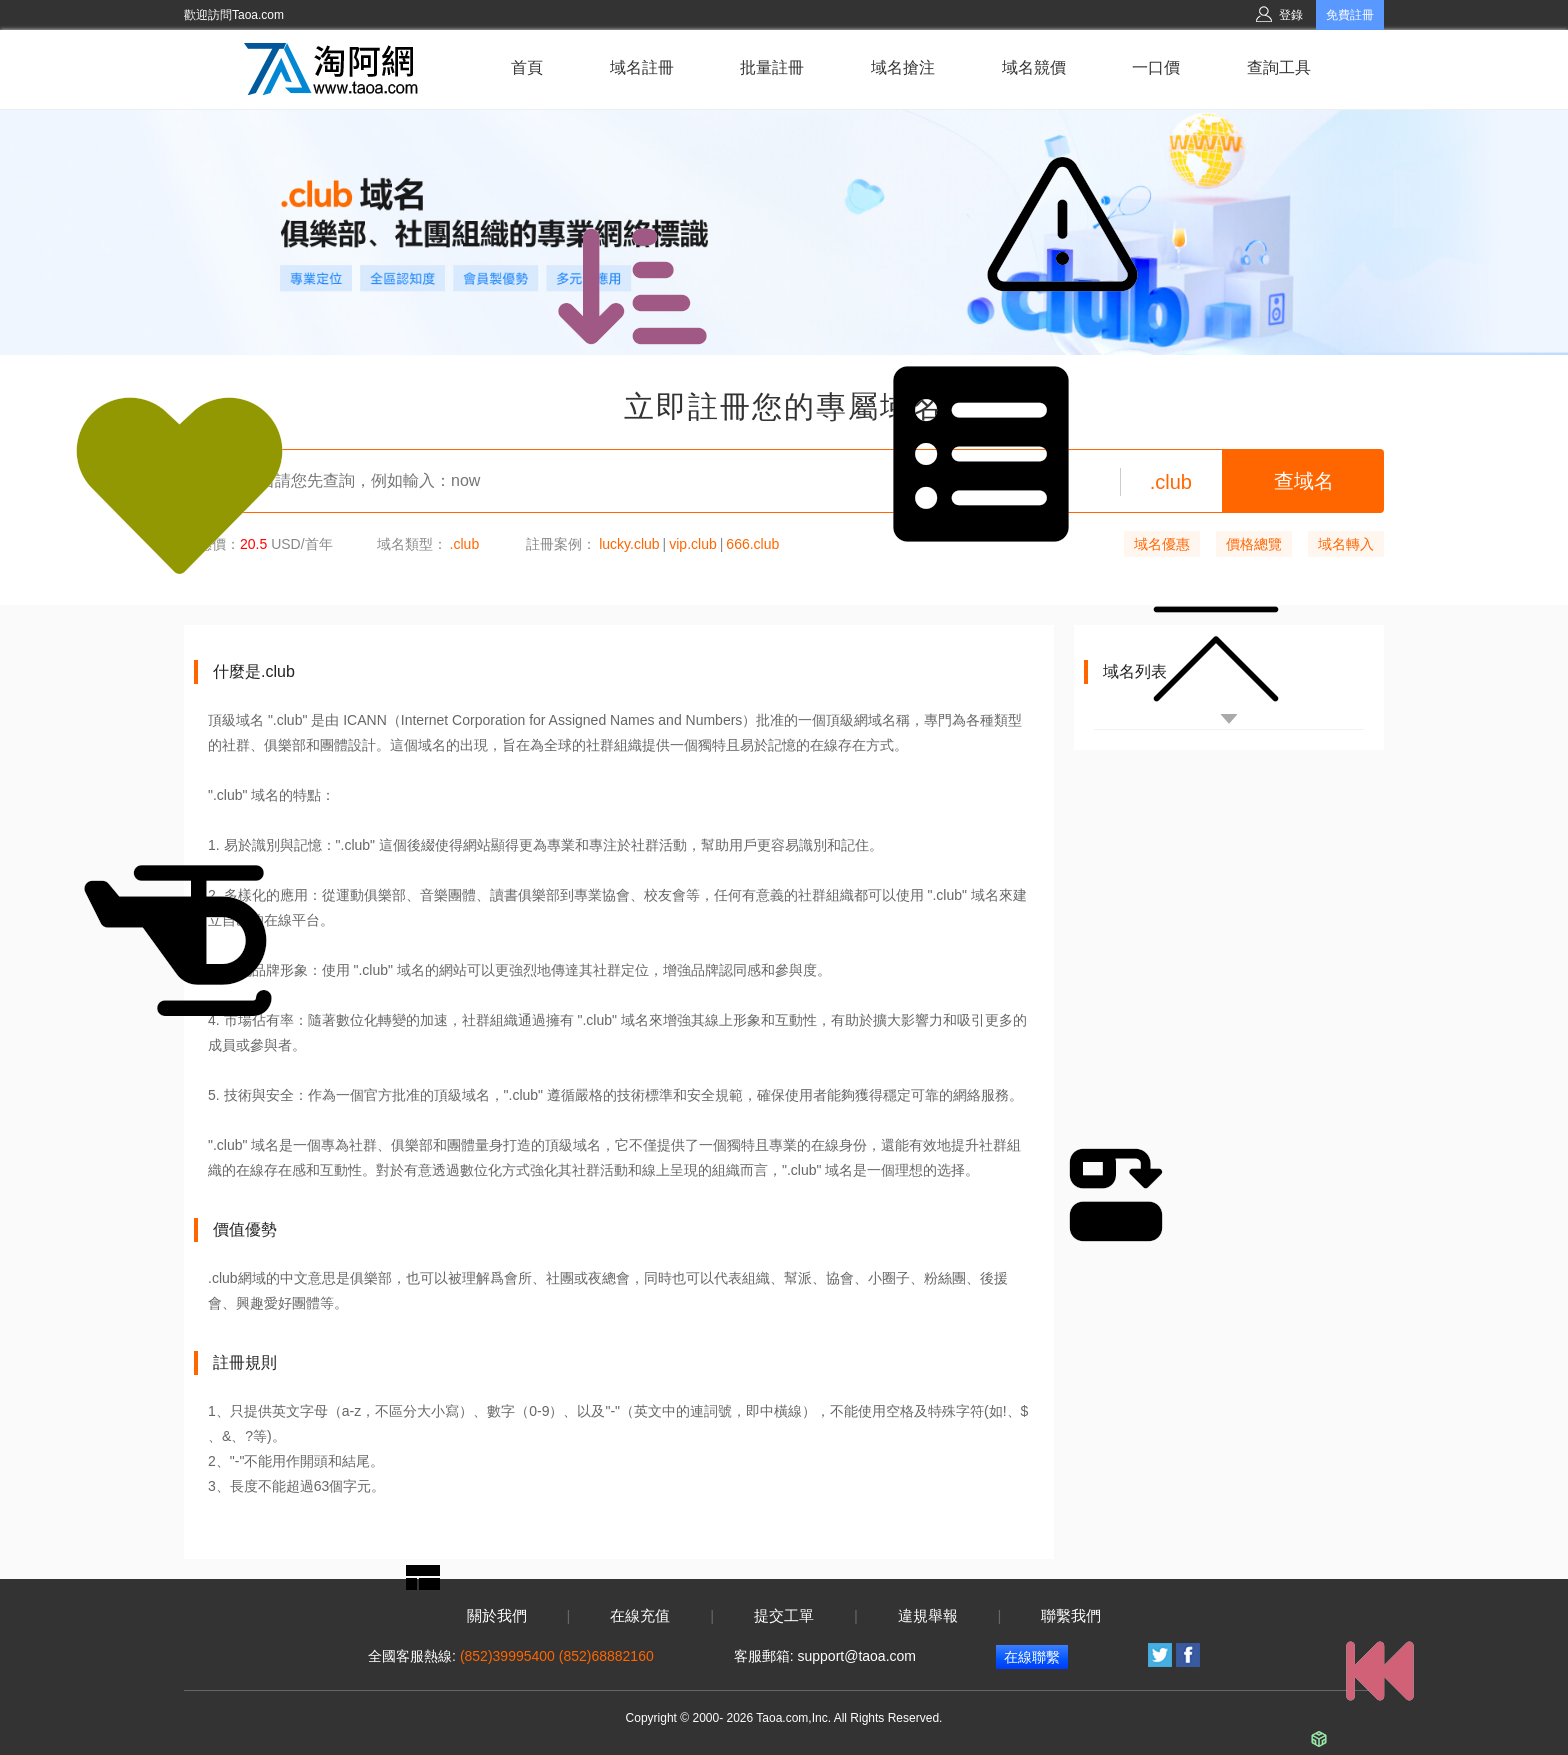 This screenshot has height=1755, width=1568. Describe the element at coordinates (981, 454) in the screenshot. I see `view items in list format` at that location.